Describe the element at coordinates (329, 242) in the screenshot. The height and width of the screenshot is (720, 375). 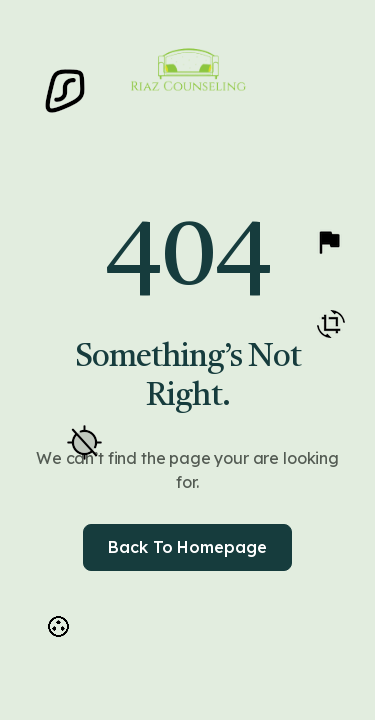
I see `flag or bookmark this item` at that location.